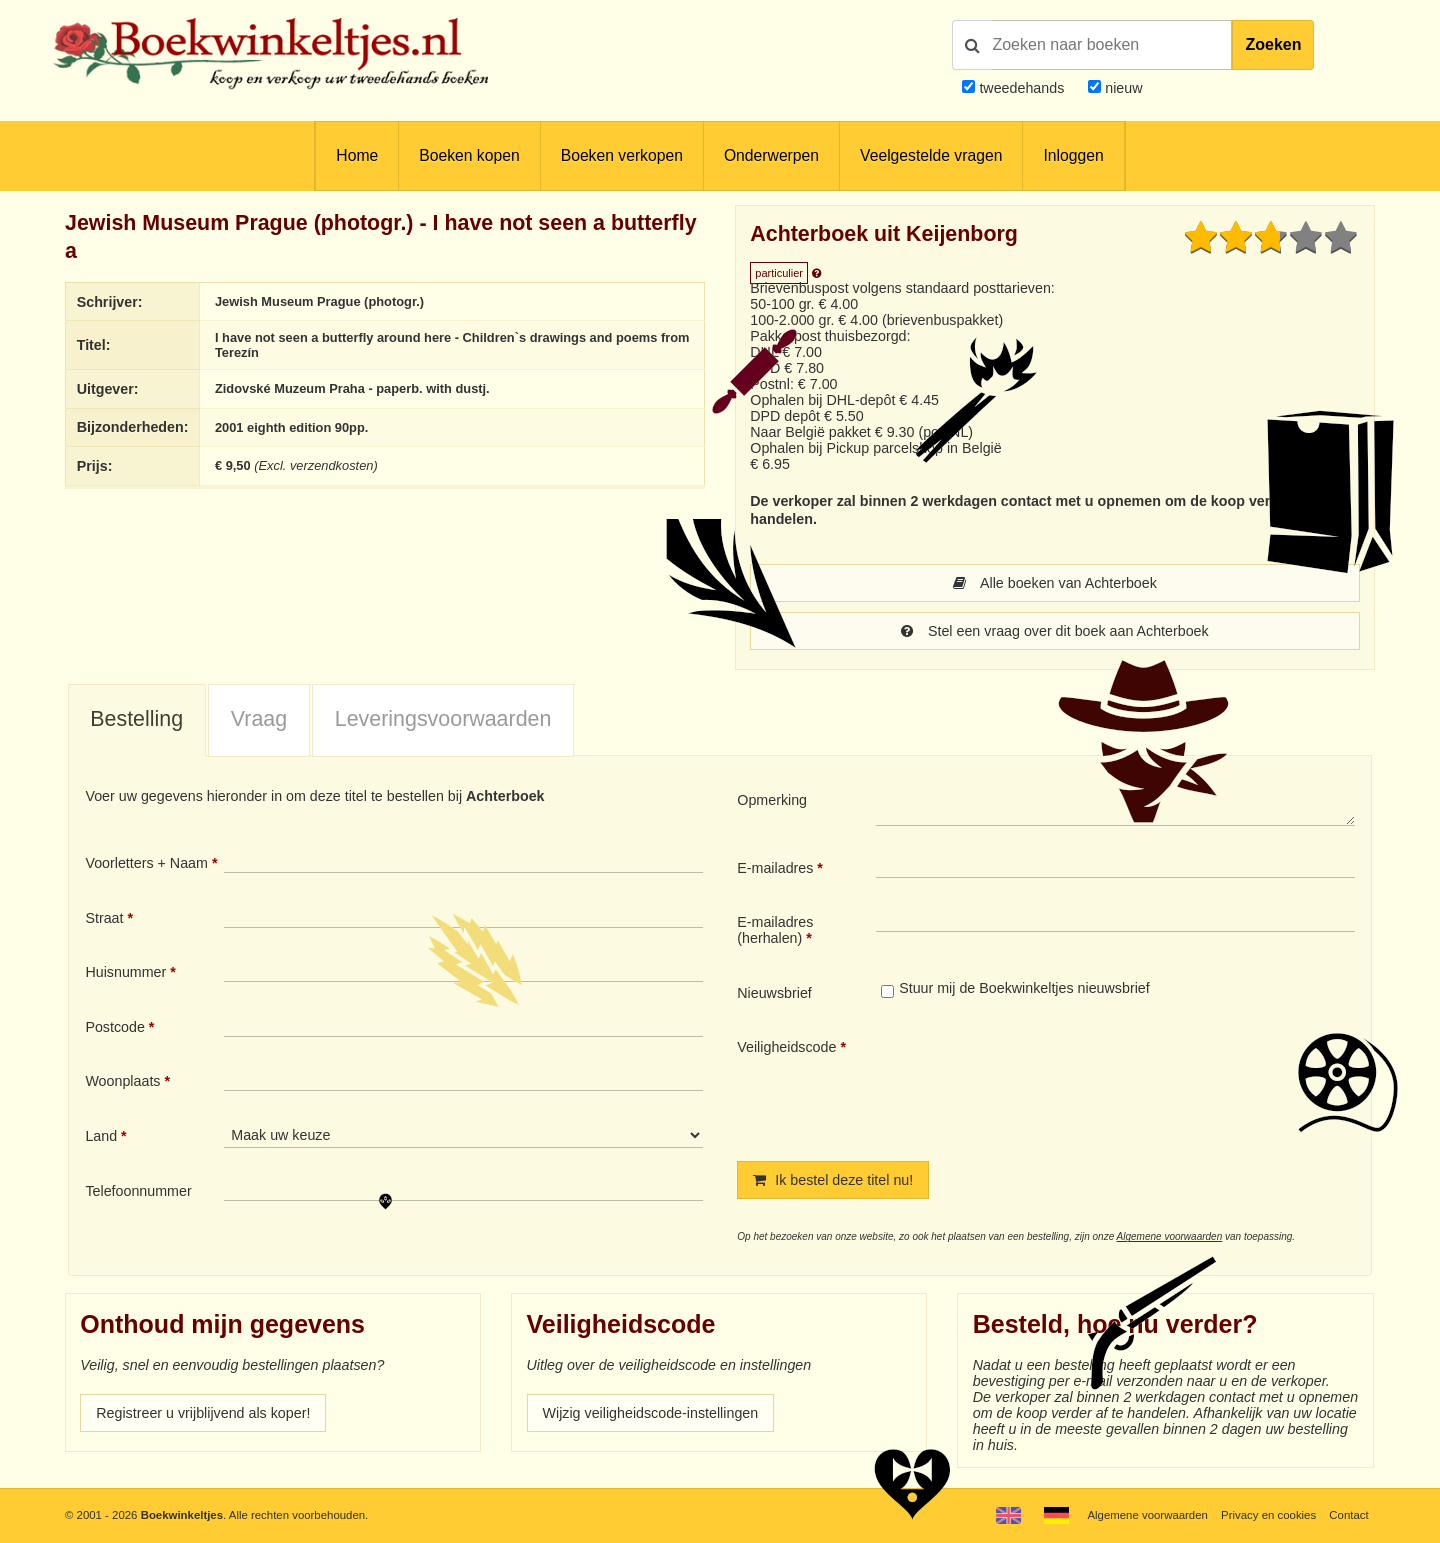 The width and height of the screenshot is (1440, 1543). I want to click on alien character or avatar selection, so click(385, 1201).